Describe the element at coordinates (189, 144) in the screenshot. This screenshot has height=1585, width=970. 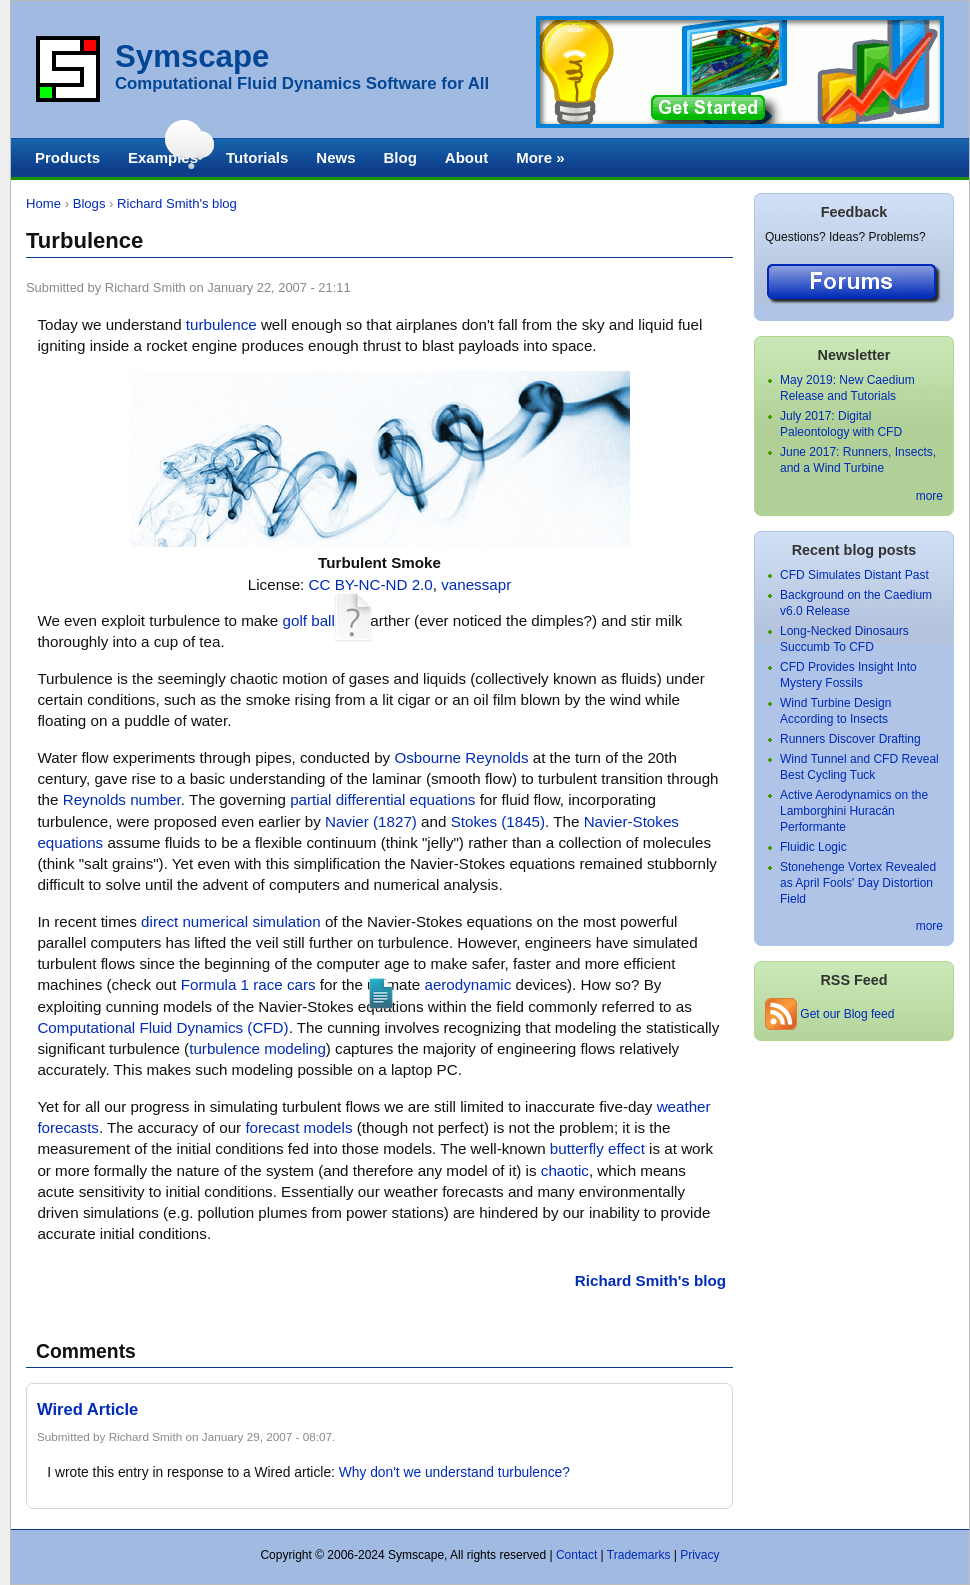
I see `indicates scattered snow weather conditions` at that location.